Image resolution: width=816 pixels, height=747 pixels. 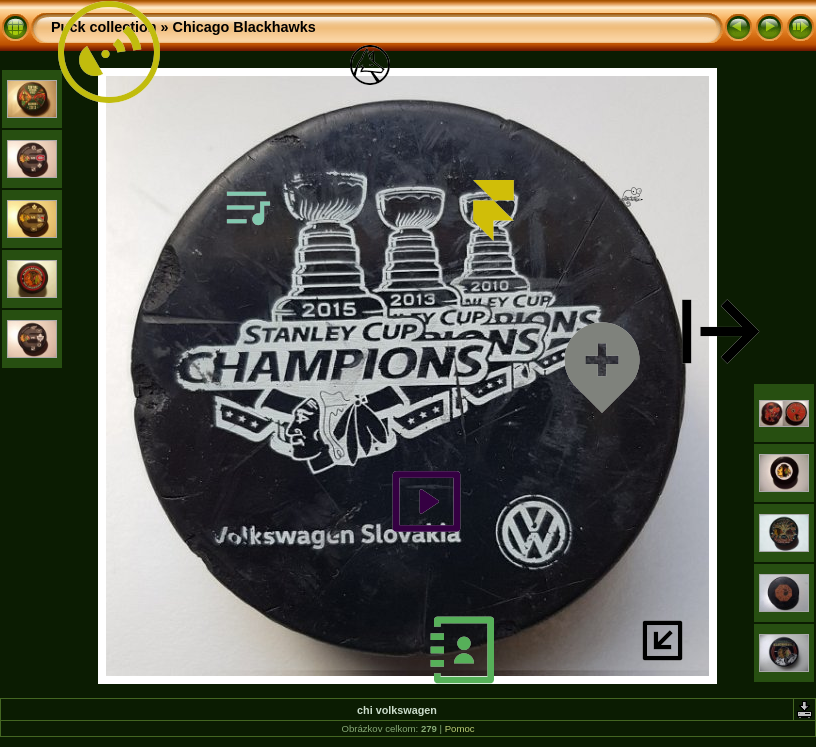 What do you see at coordinates (718, 331) in the screenshot?
I see `expand panel to the right` at bounding box center [718, 331].